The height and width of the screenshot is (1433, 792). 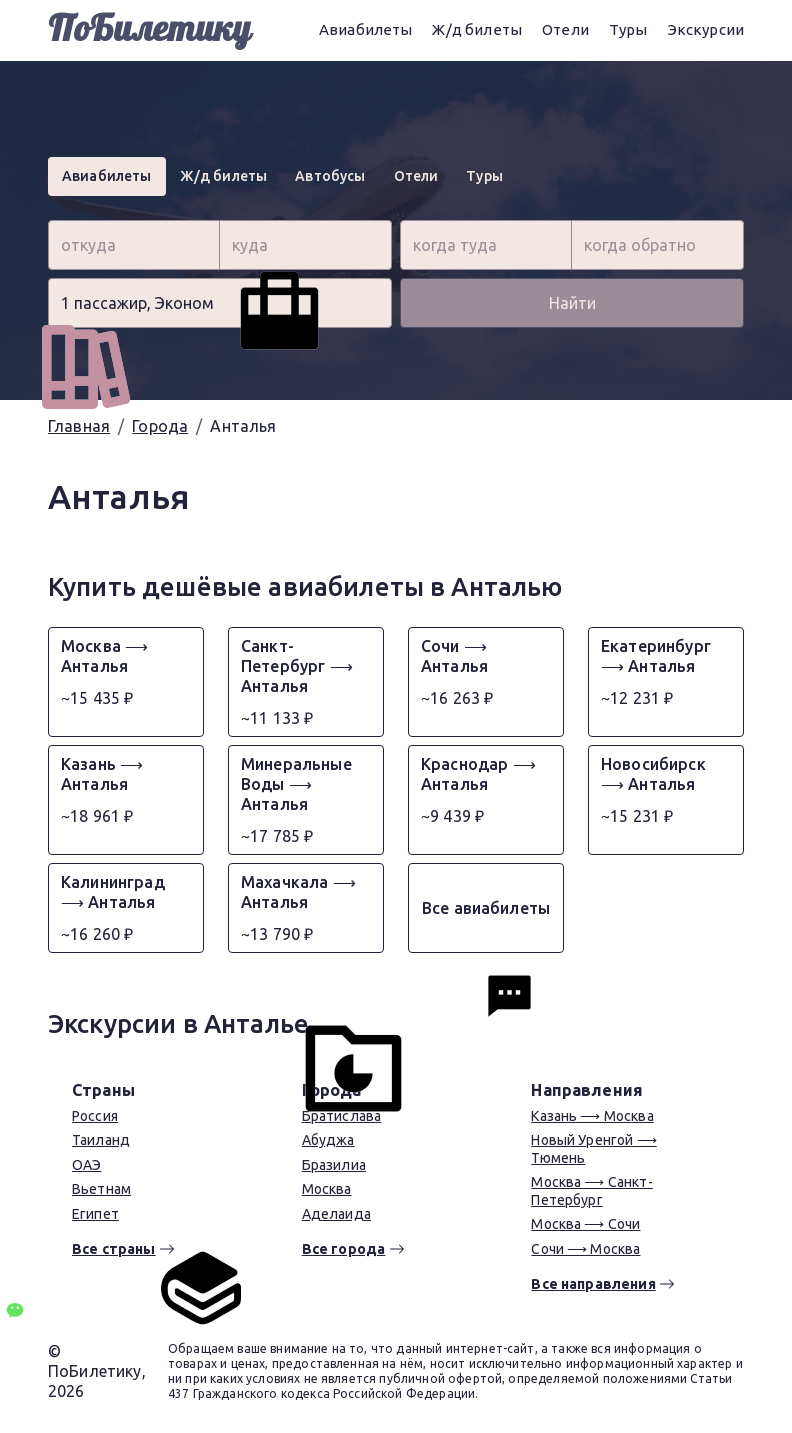 I want to click on access analytics or reports folder, so click(x=353, y=1068).